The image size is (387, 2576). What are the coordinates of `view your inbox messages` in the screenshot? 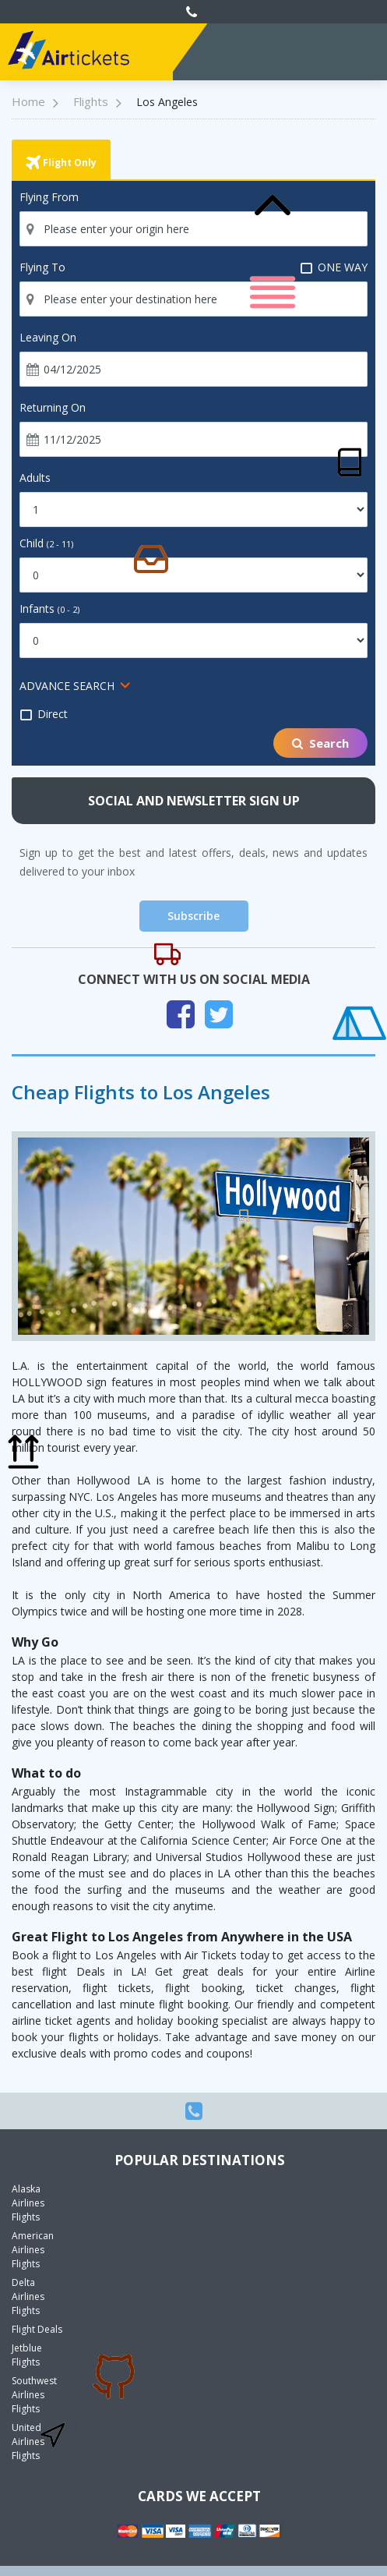 It's located at (151, 559).